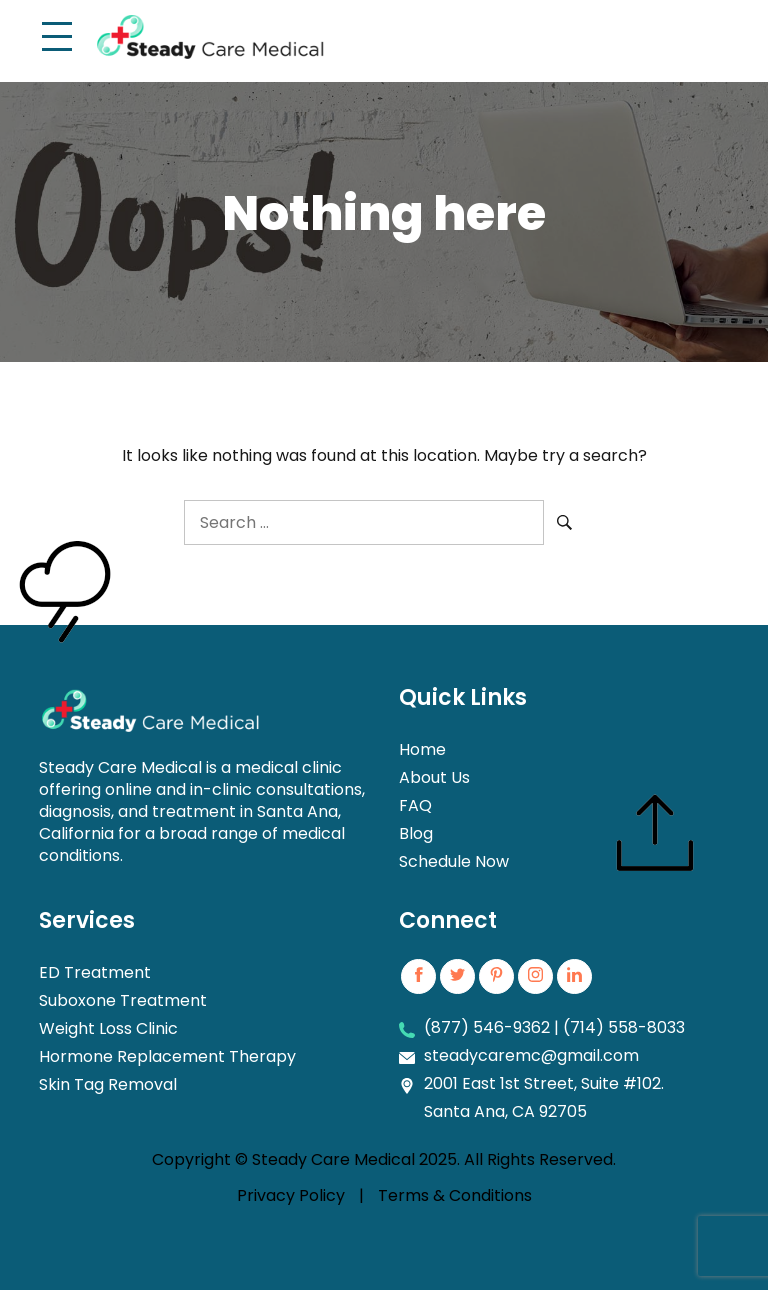 The image size is (768, 1290). I want to click on upload a file or document, so click(655, 836).